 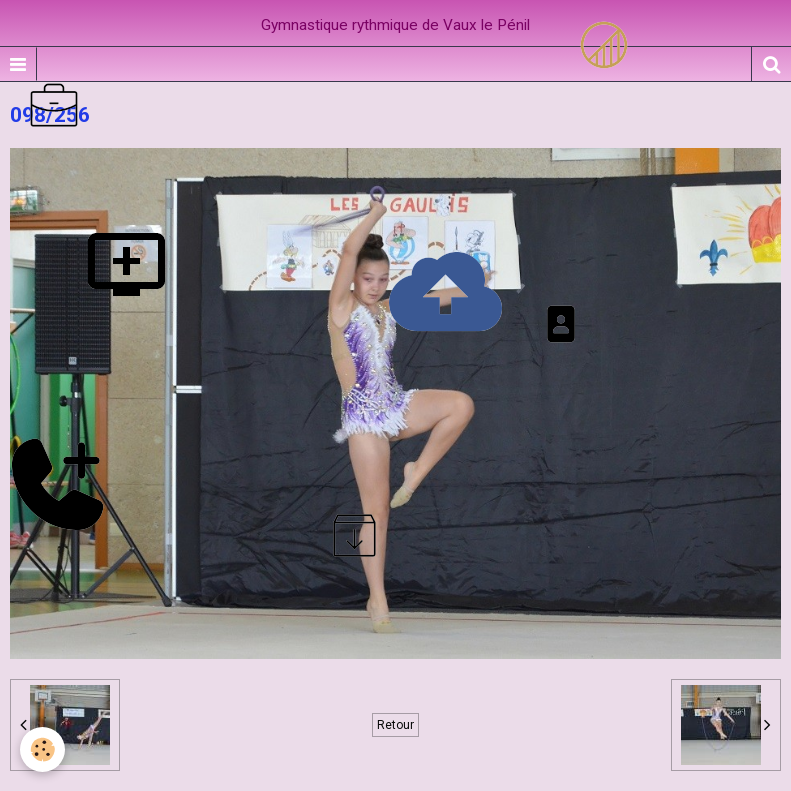 What do you see at coordinates (59, 482) in the screenshot?
I see `add a new contact` at bounding box center [59, 482].